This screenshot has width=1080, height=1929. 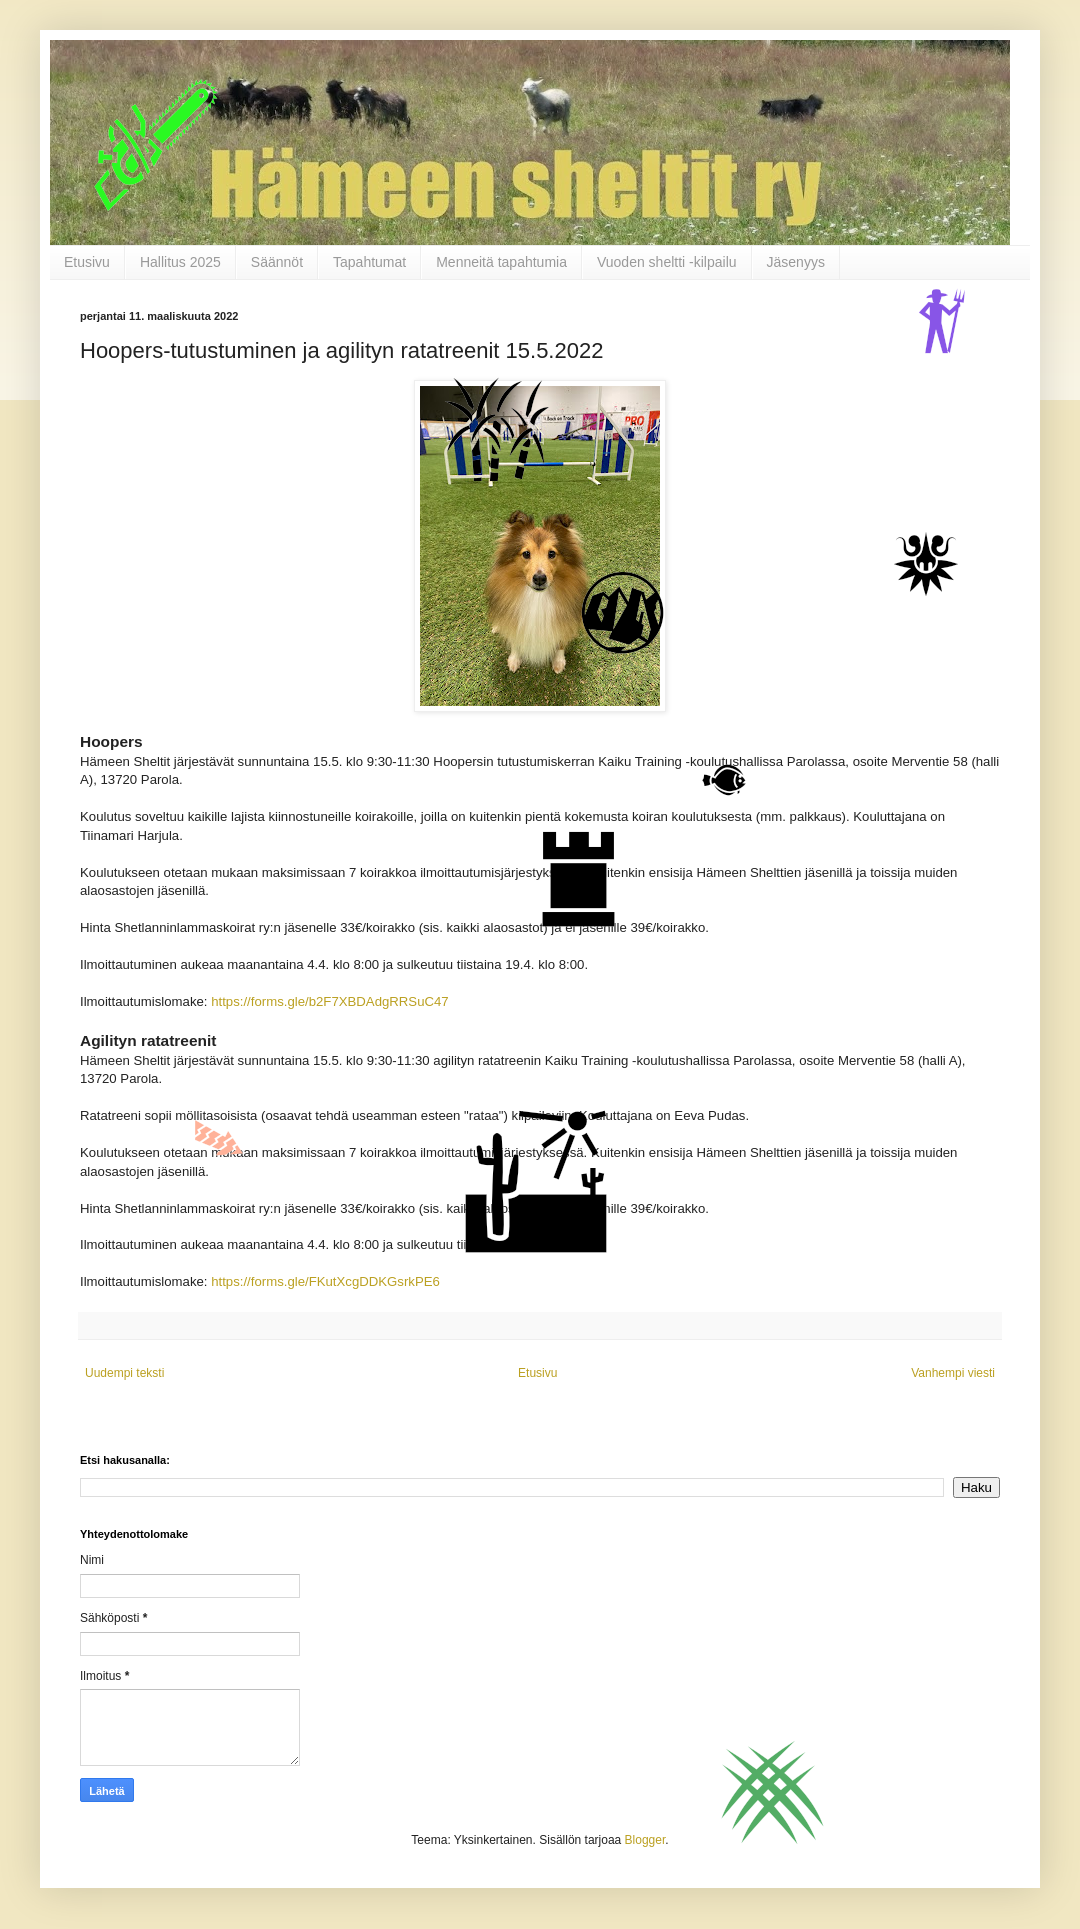 I want to click on indicates desert or arid climate zone, so click(x=536, y=1182).